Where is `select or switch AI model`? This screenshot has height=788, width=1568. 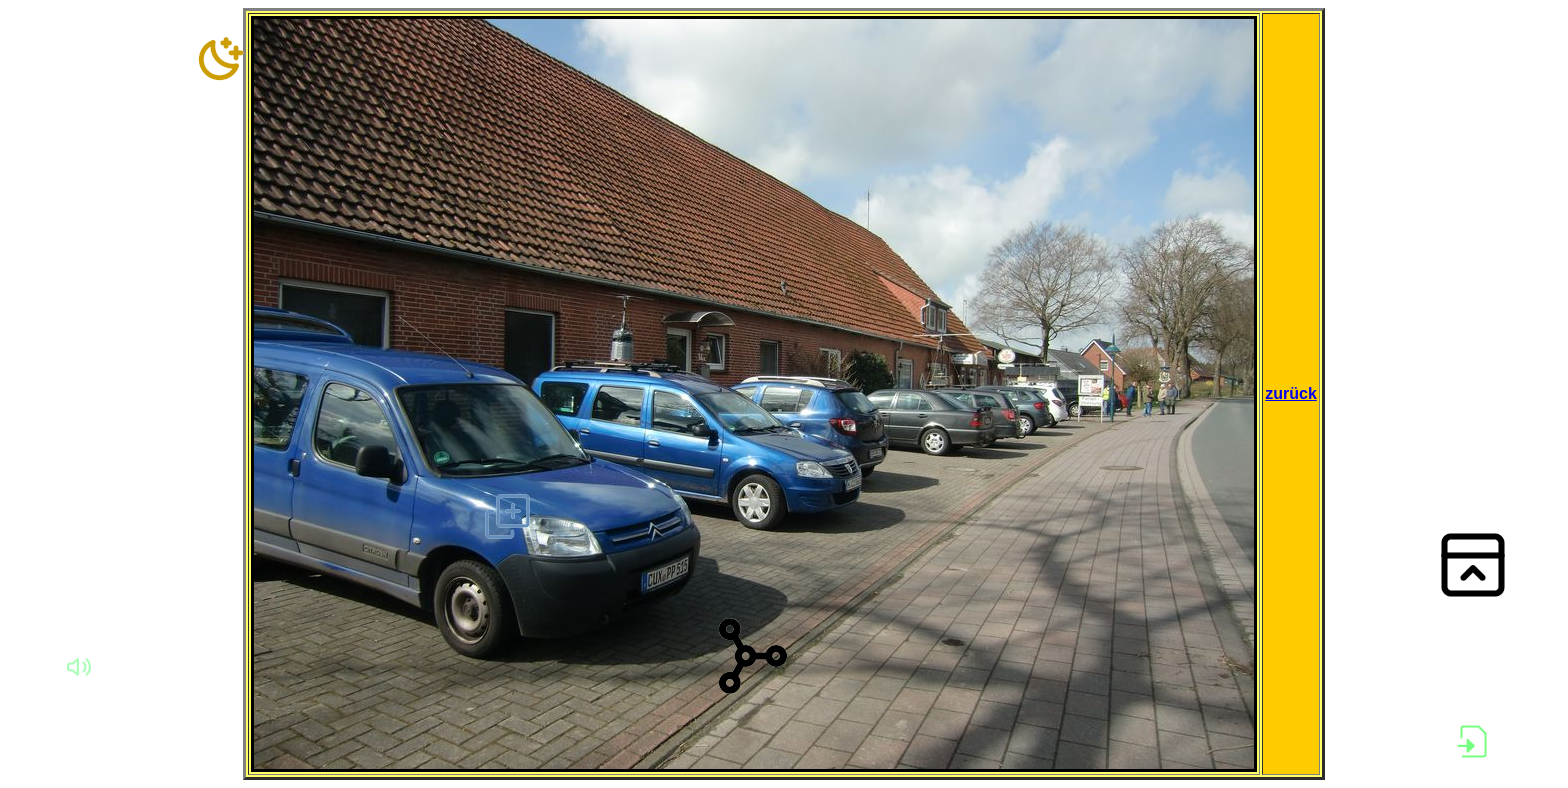
select or switch AI model is located at coordinates (753, 656).